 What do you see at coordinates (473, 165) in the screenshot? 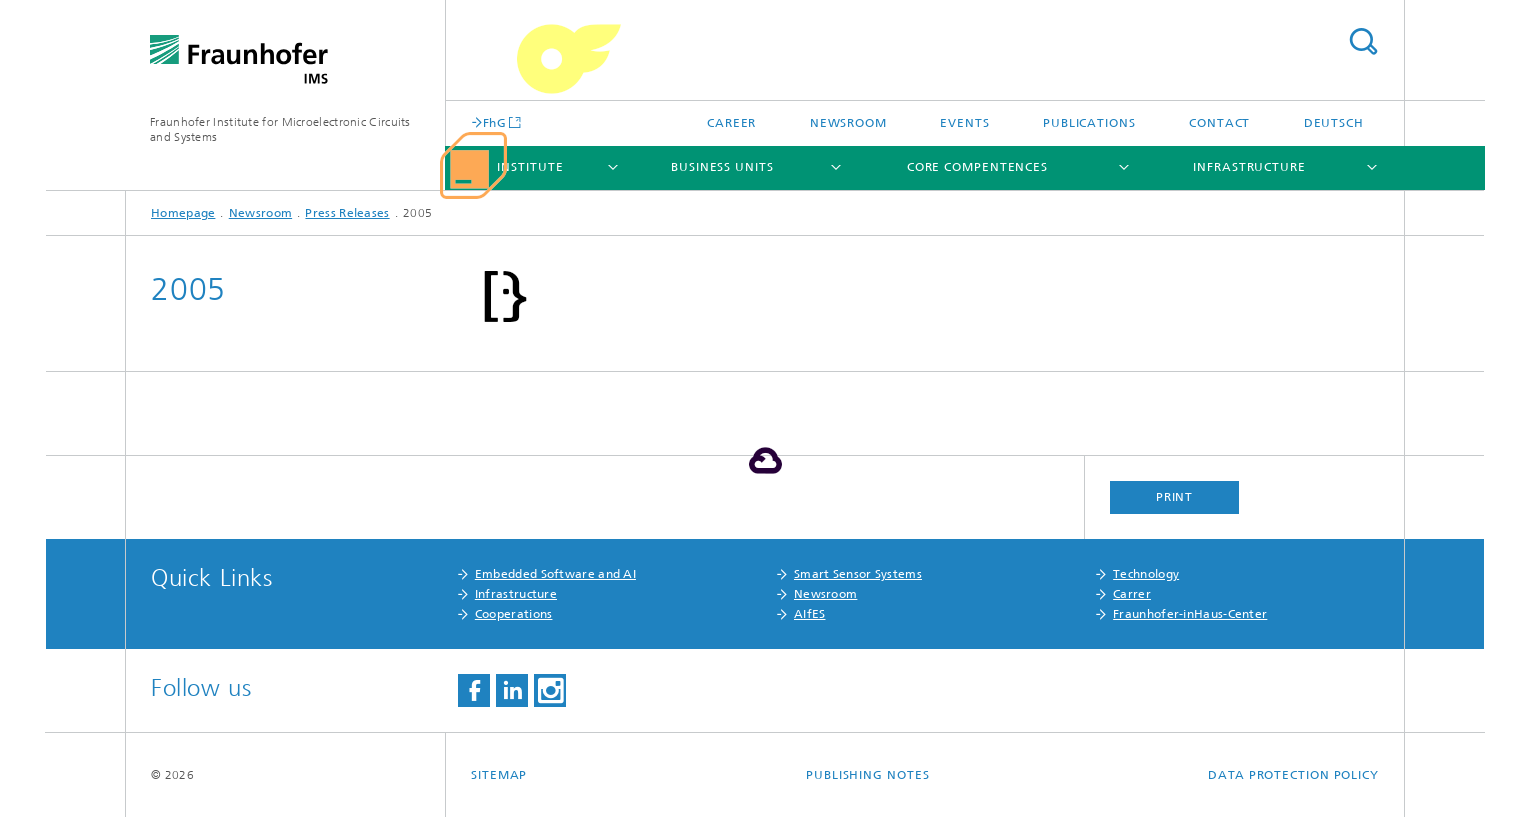
I see `jetbrains company logo` at bounding box center [473, 165].